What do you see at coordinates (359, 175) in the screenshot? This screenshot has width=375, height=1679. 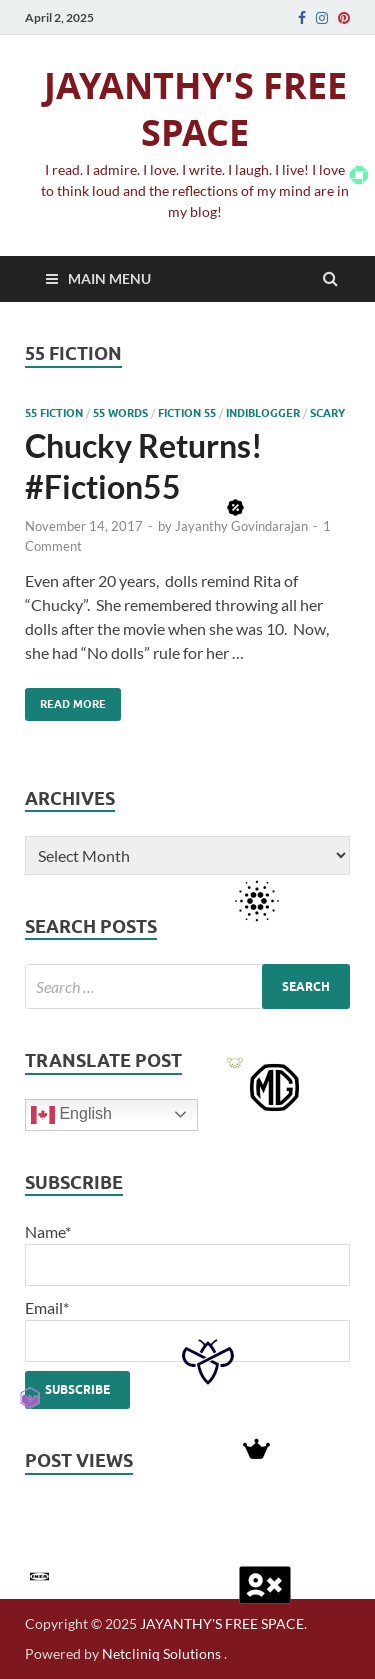 I see `open the Chase banking app` at bounding box center [359, 175].